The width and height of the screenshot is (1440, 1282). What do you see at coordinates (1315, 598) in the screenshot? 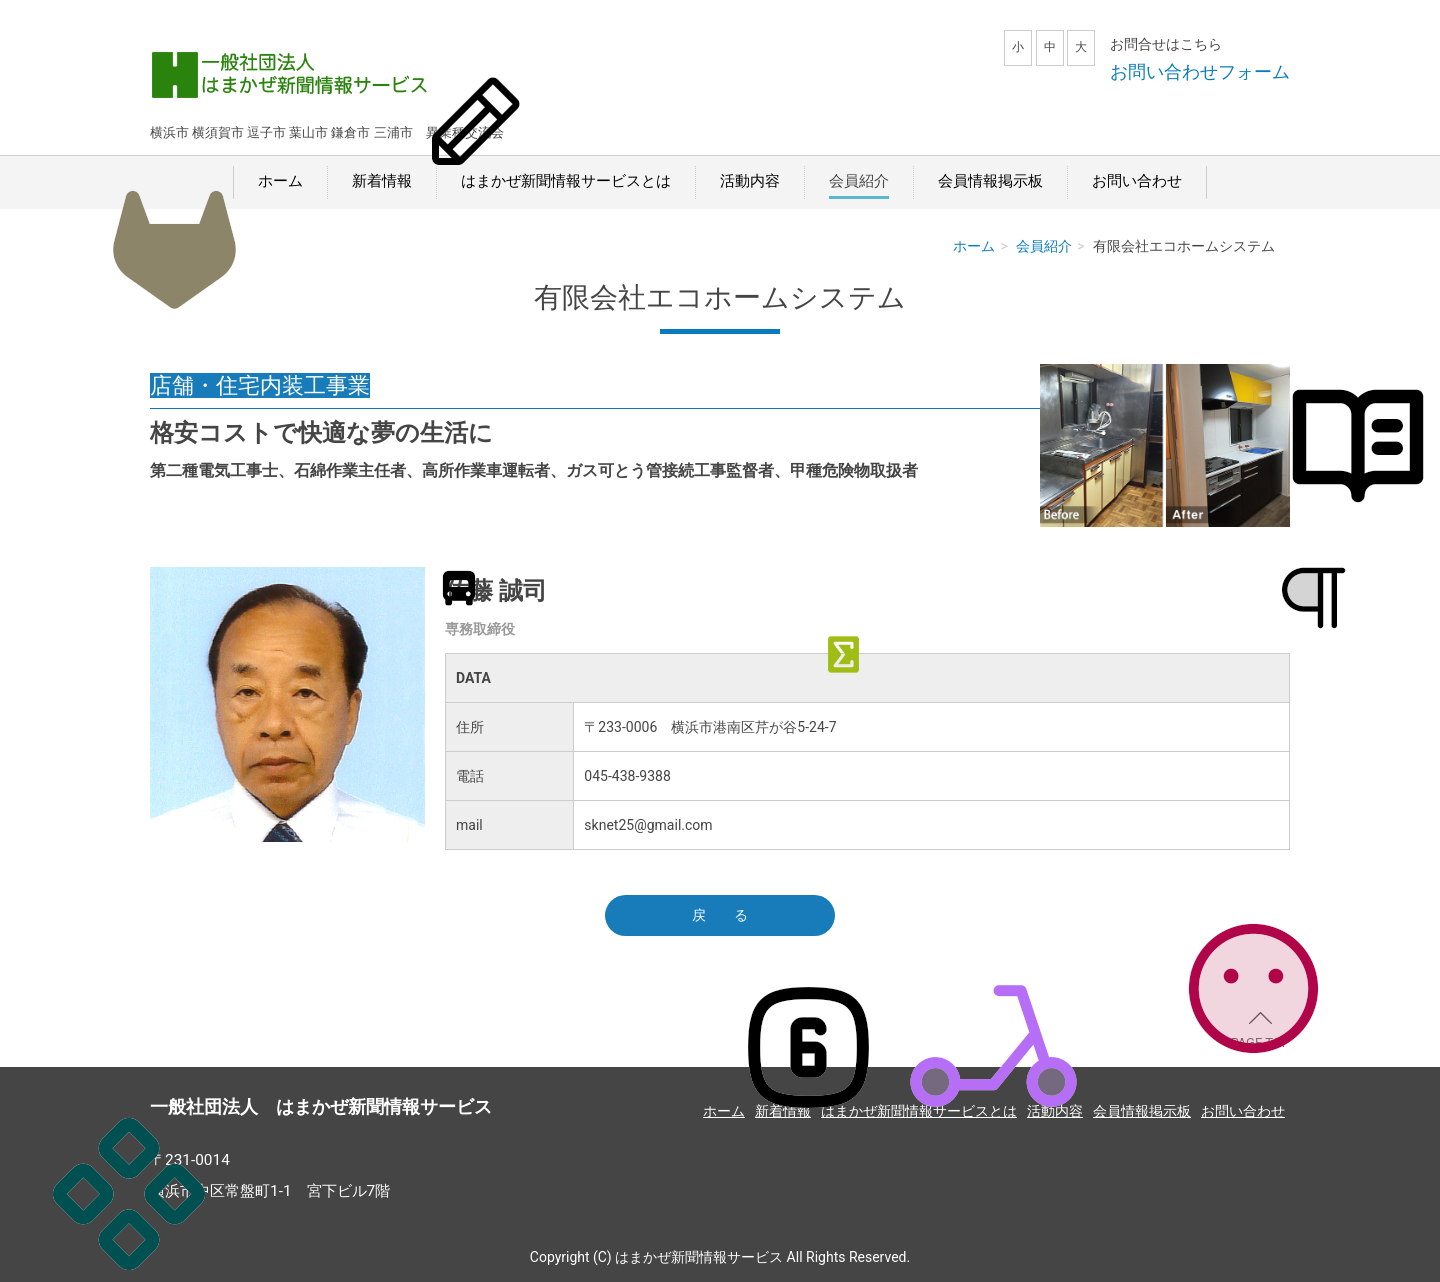
I see `insert a paragraph break` at bounding box center [1315, 598].